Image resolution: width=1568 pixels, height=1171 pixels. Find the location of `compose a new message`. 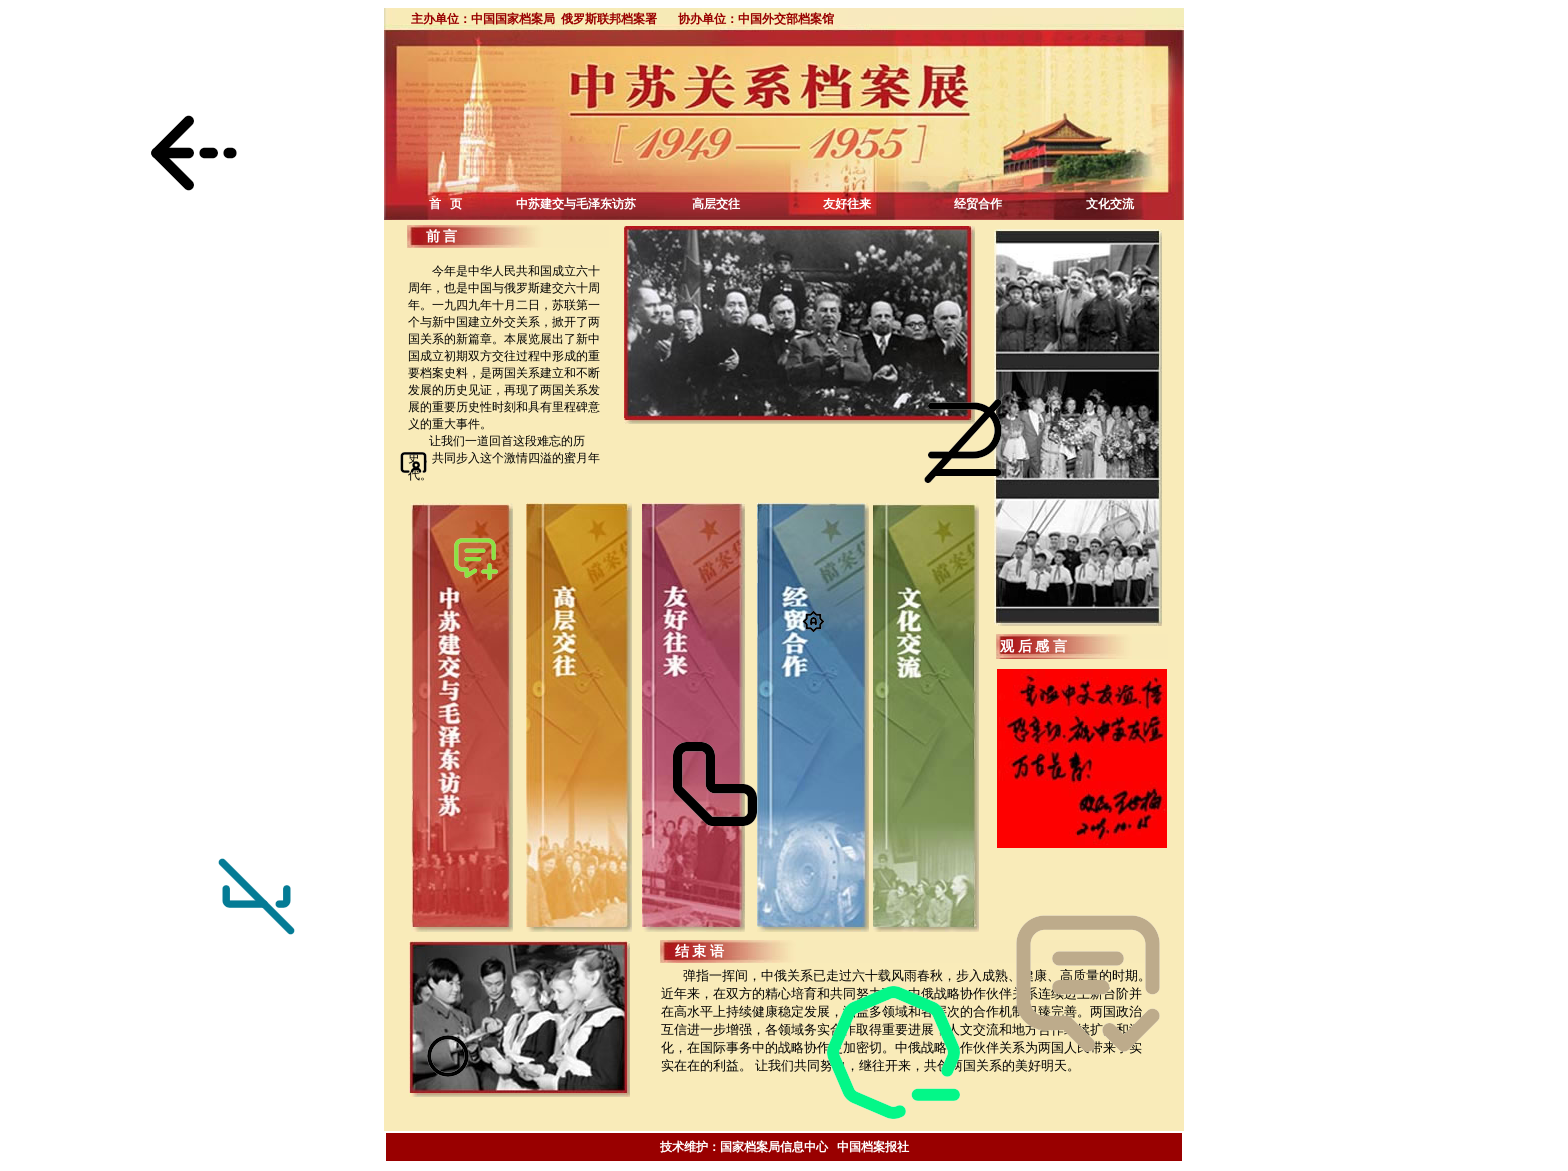

compose a new message is located at coordinates (475, 557).